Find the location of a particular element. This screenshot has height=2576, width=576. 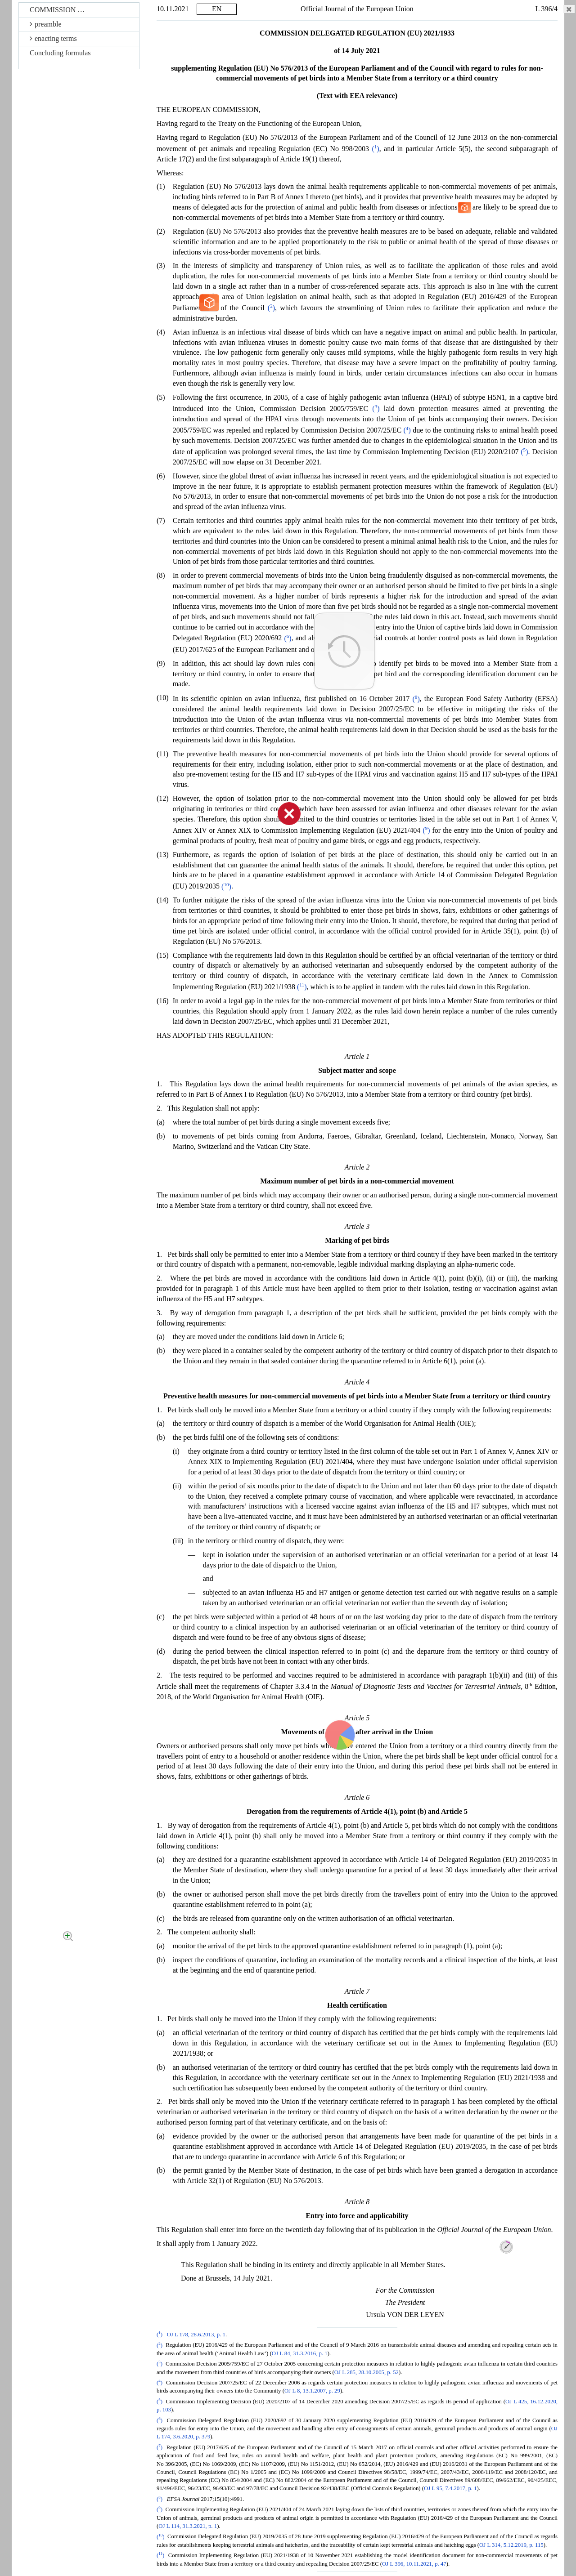

open disk usage analyzer is located at coordinates (340, 1735).